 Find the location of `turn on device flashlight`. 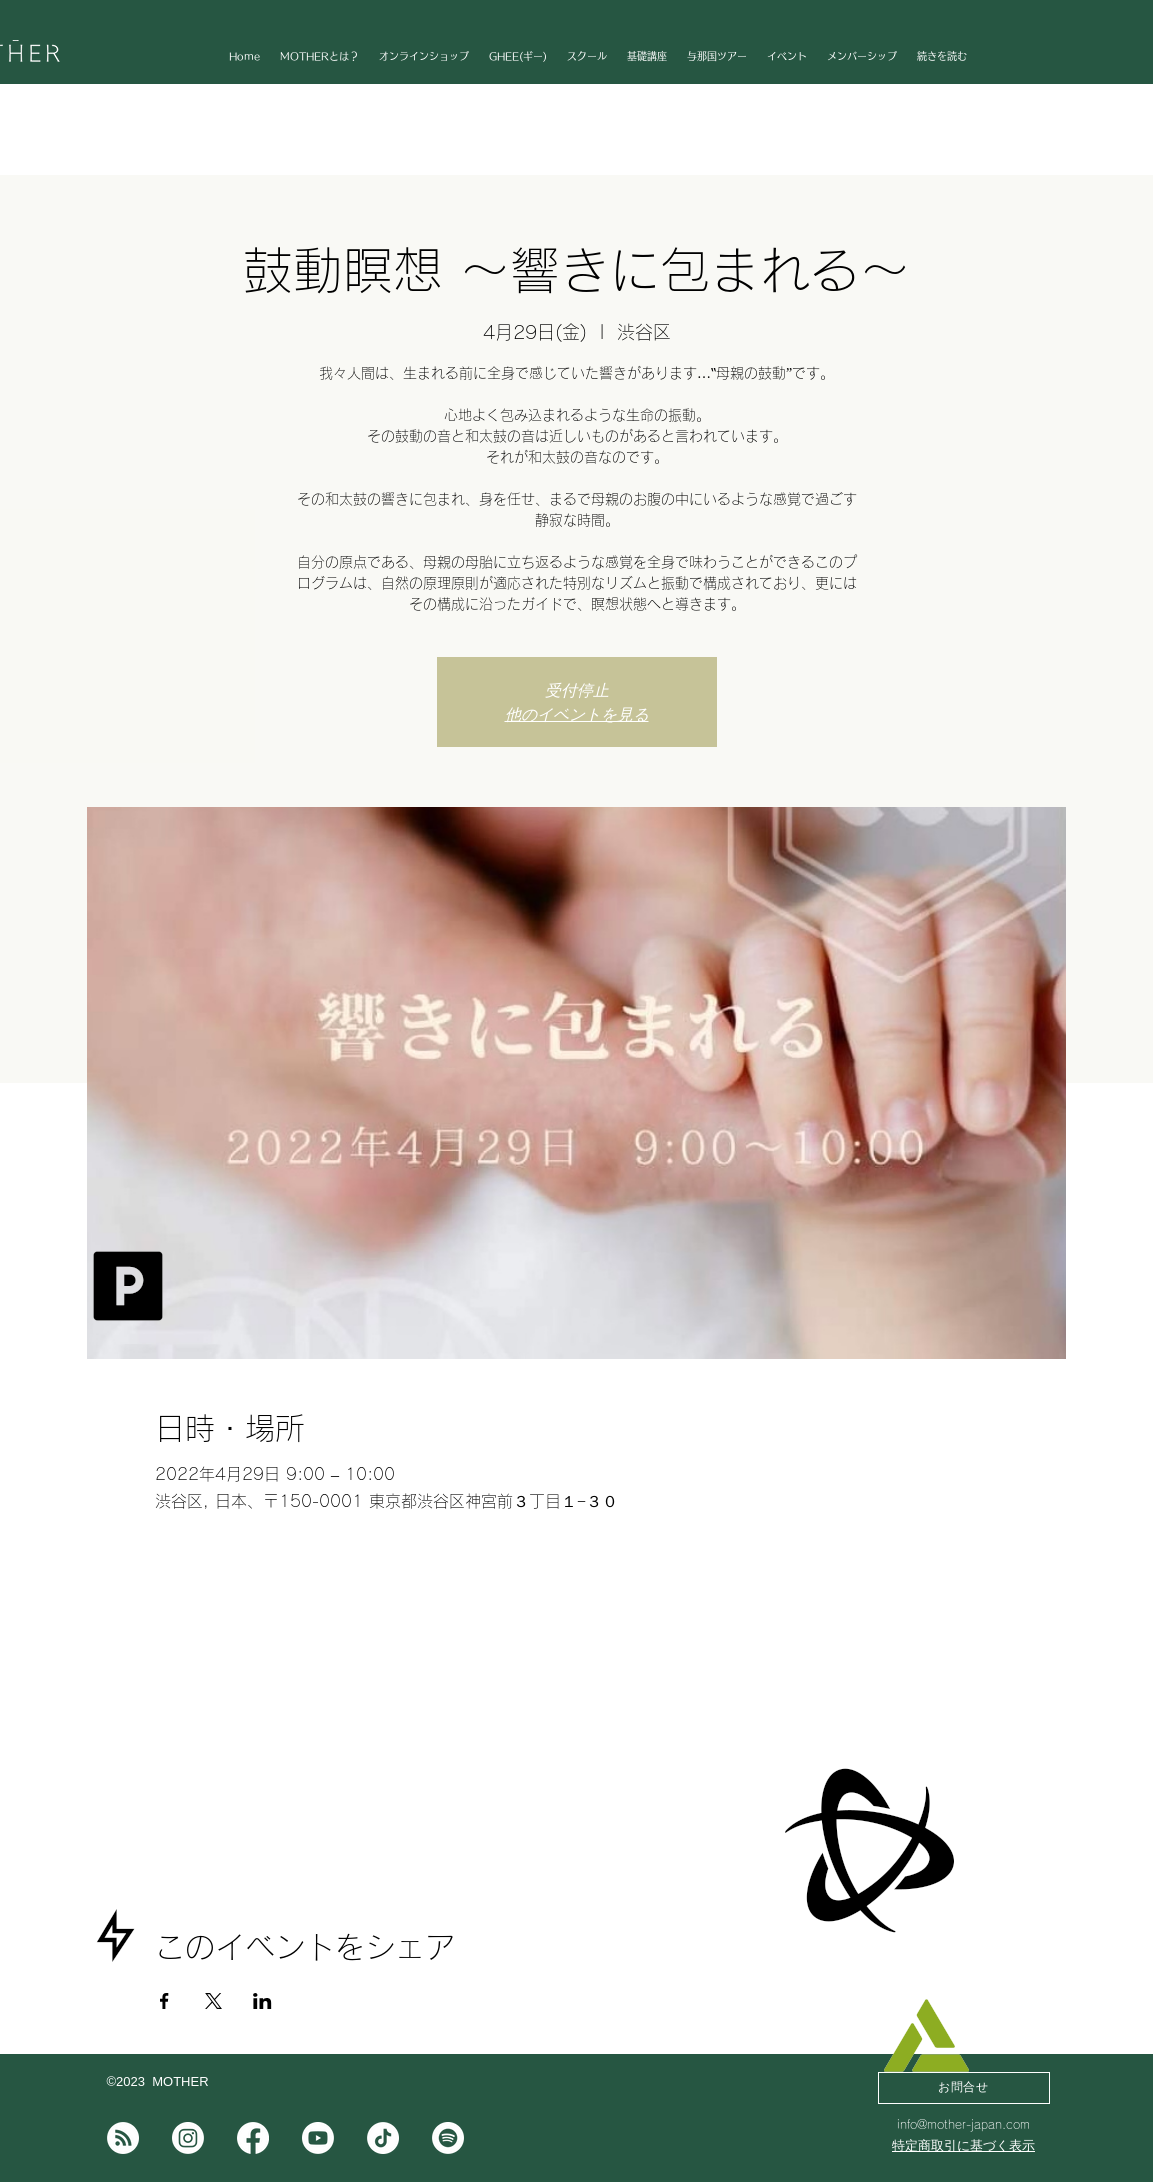

turn on device flashlight is located at coordinates (114, 1935).